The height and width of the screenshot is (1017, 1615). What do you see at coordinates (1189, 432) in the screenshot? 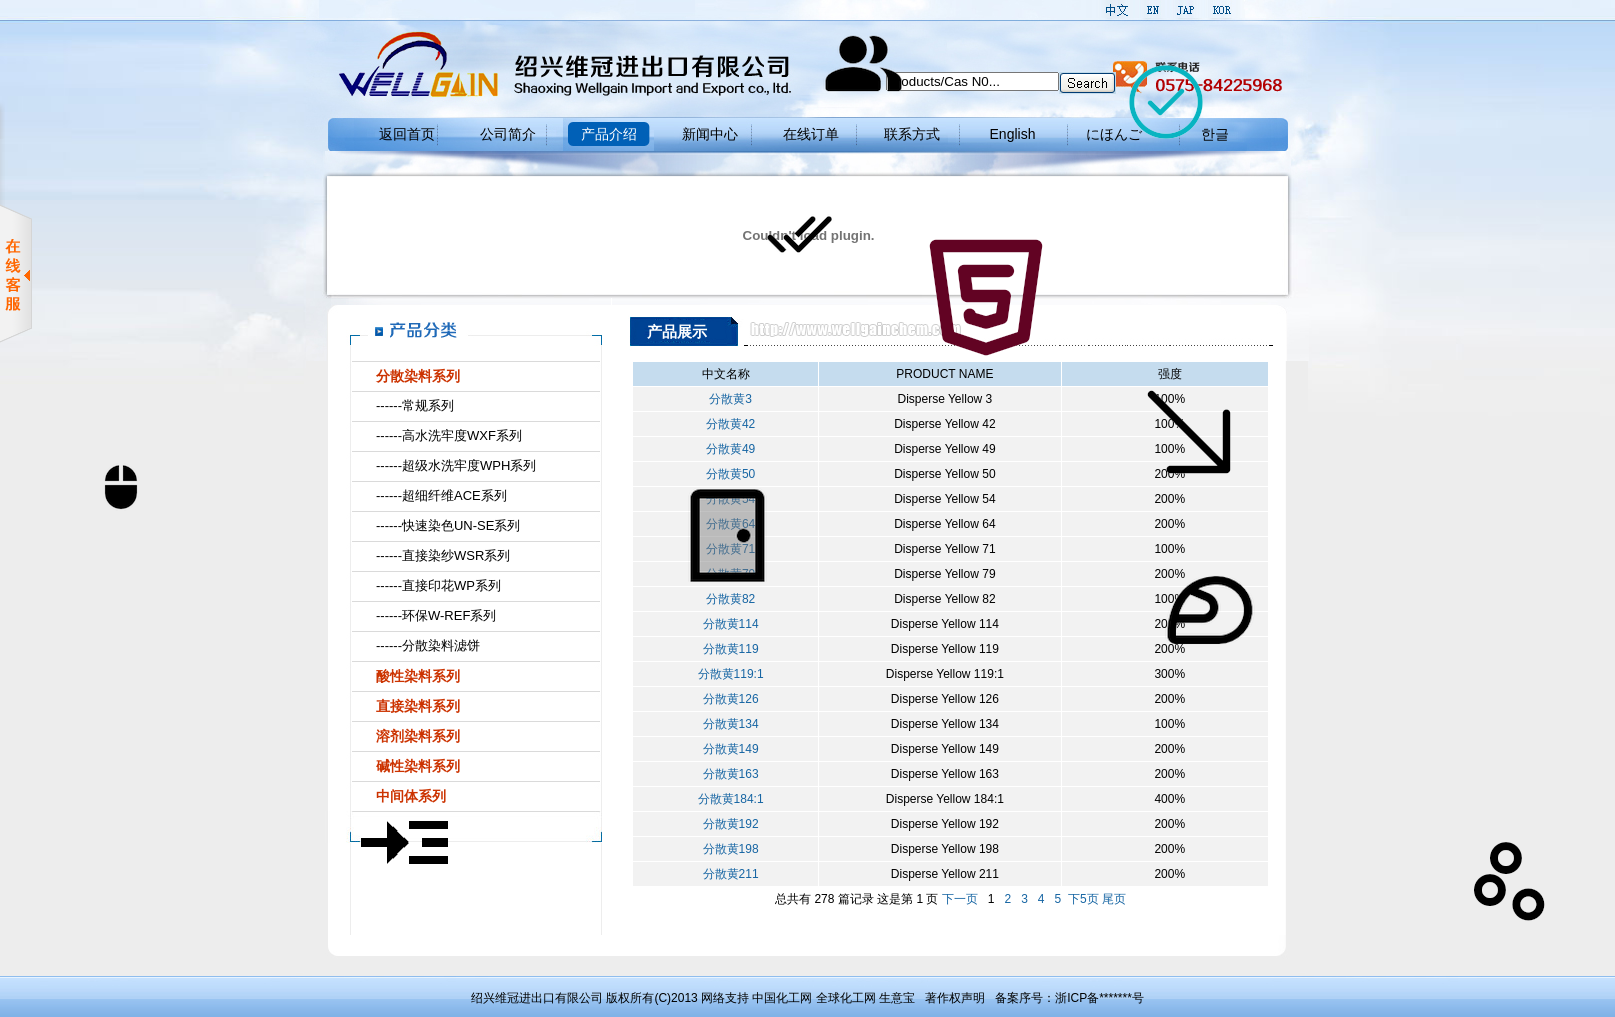
I see `navigate to the next item diagonally` at bounding box center [1189, 432].